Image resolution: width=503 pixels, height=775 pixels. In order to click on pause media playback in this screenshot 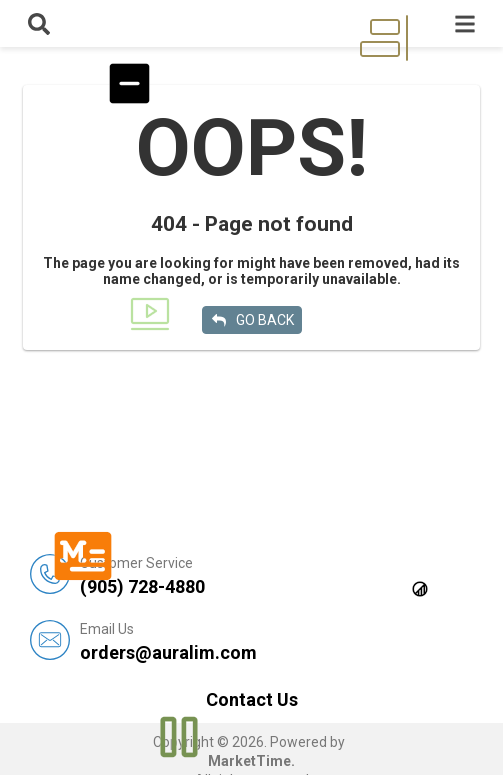, I will do `click(179, 737)`.